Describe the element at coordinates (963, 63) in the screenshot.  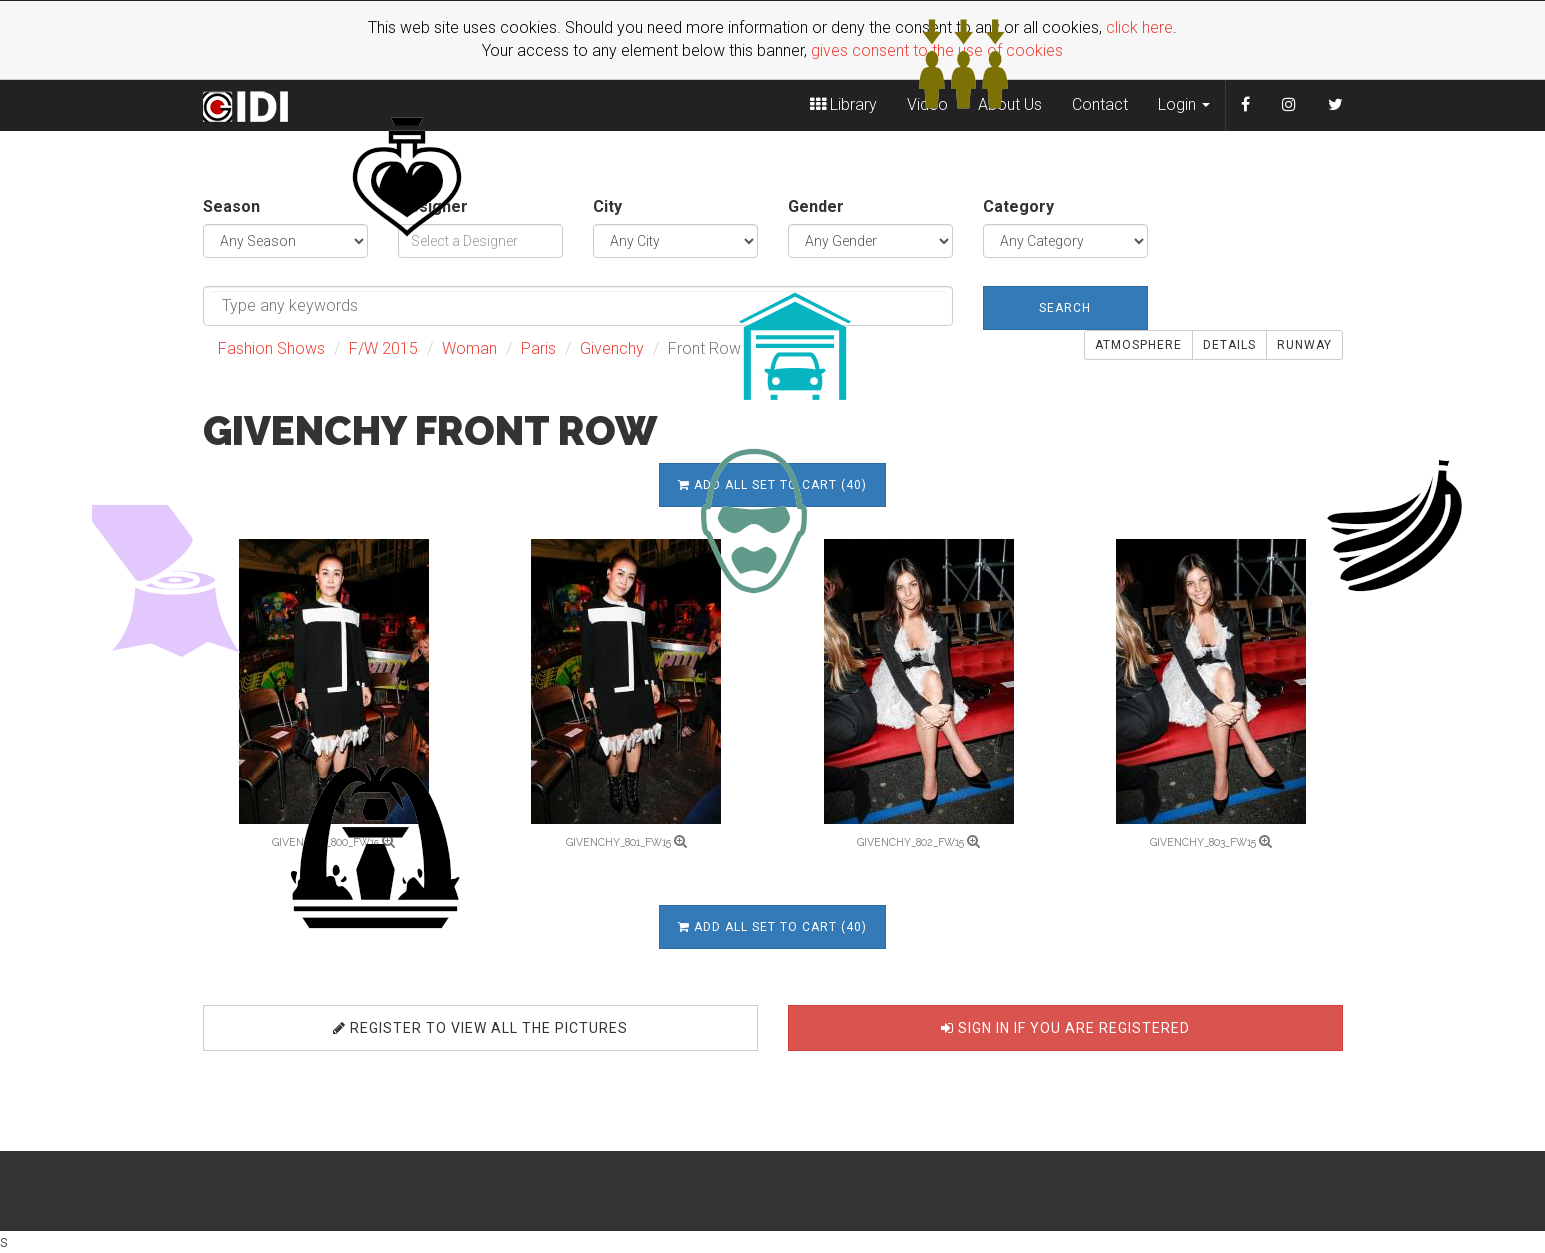
I see `downgrade team membership or plan tier` at that location.